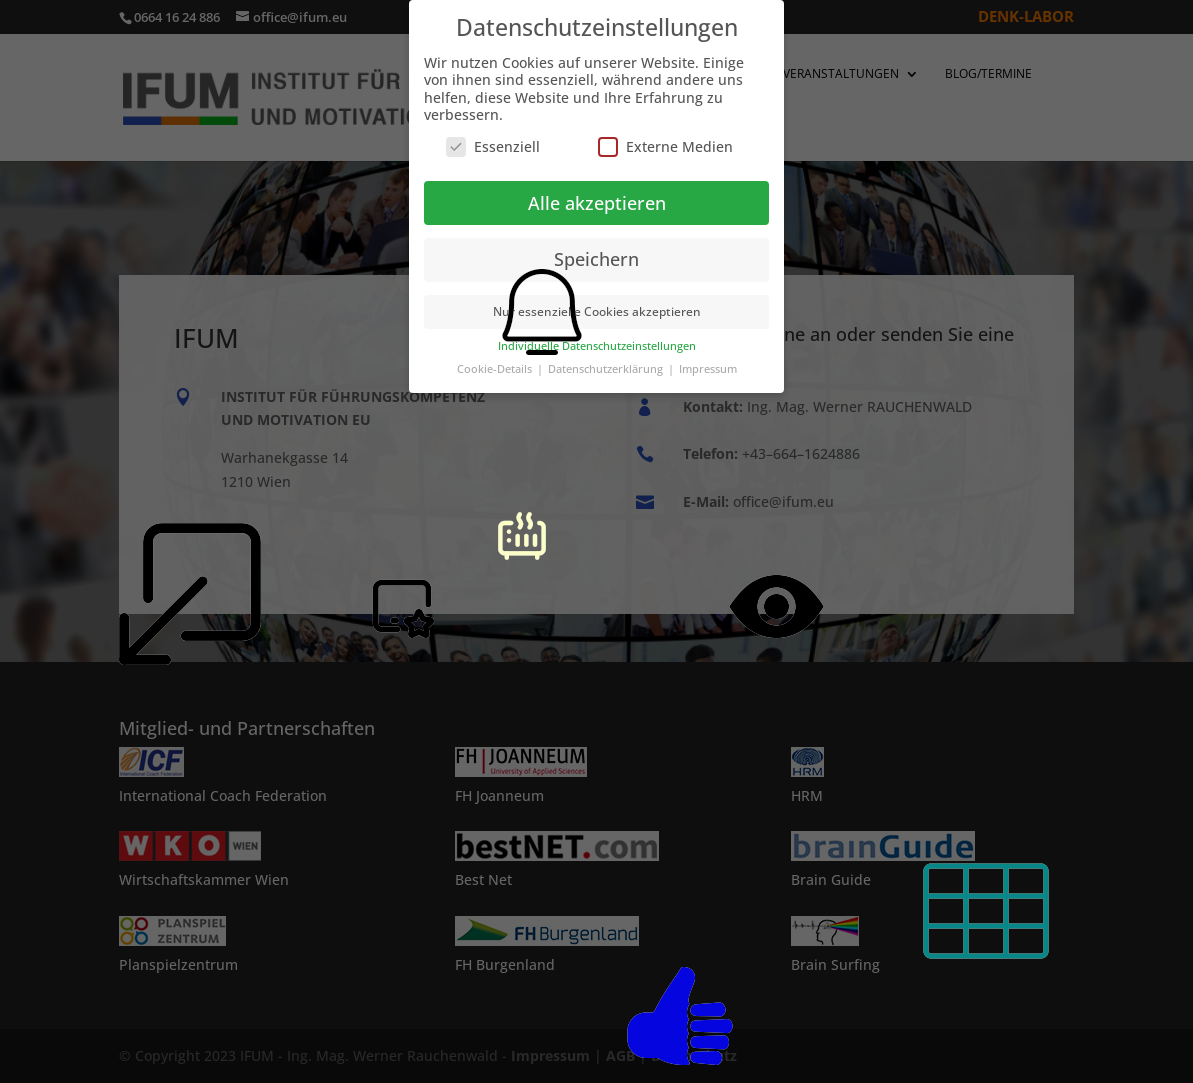 This screenshot has width=1193, height=1083. Describe the element at coordinates (402, 606) in the screenshot. I see `mark this tablet as a favorite device` at that location.